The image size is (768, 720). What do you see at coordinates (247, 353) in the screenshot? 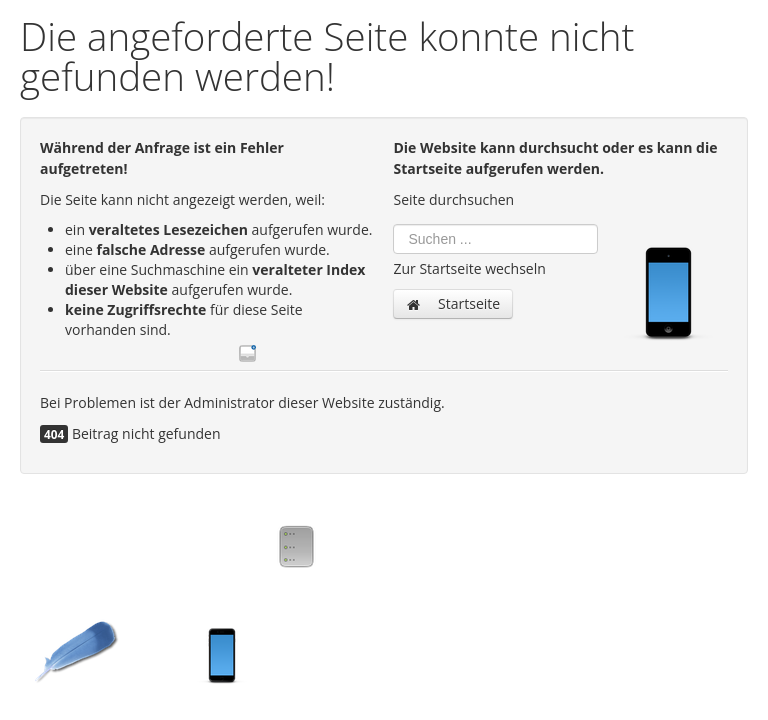
I see `open your email inbox` at bounding box center [247, 353].